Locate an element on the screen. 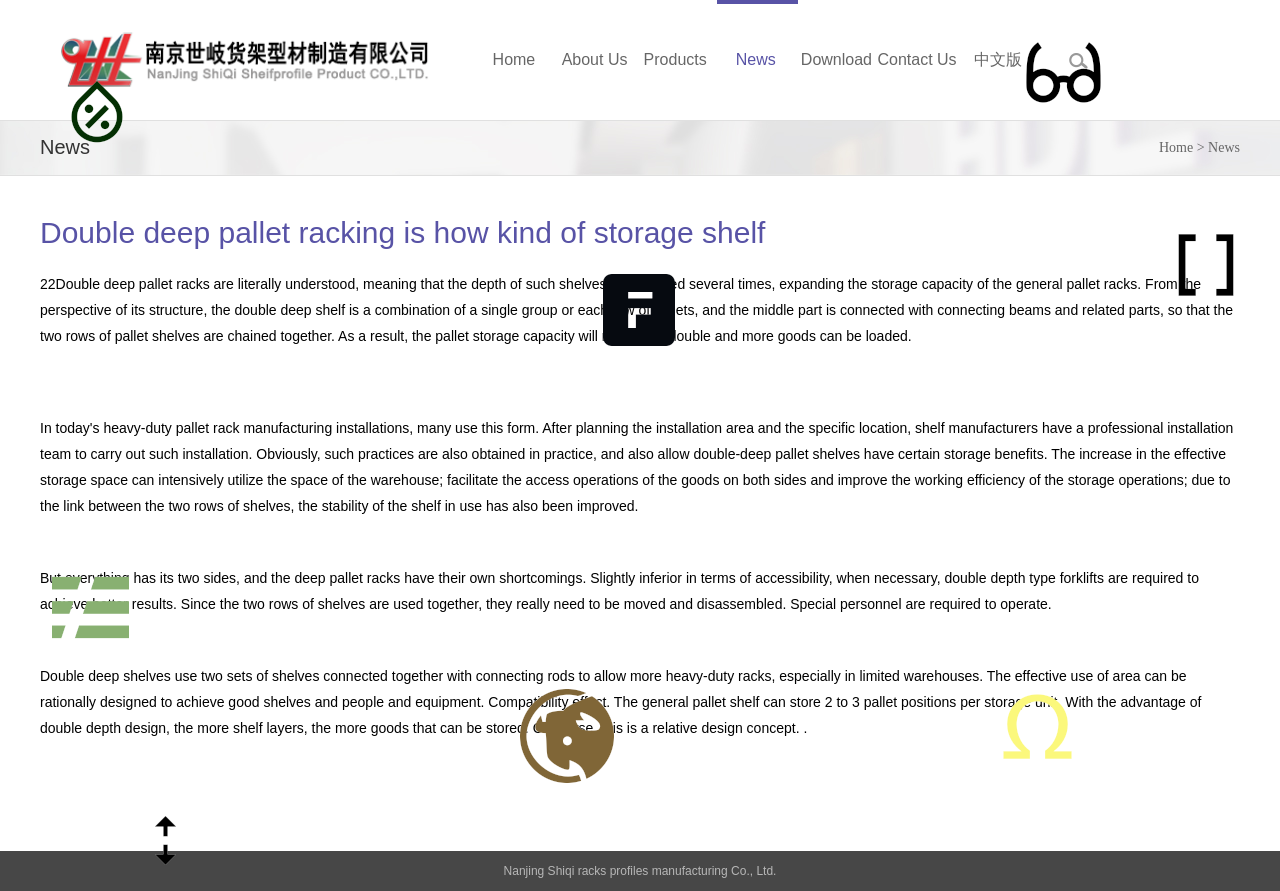  view current humidity level is located at coordinates (97, 114).